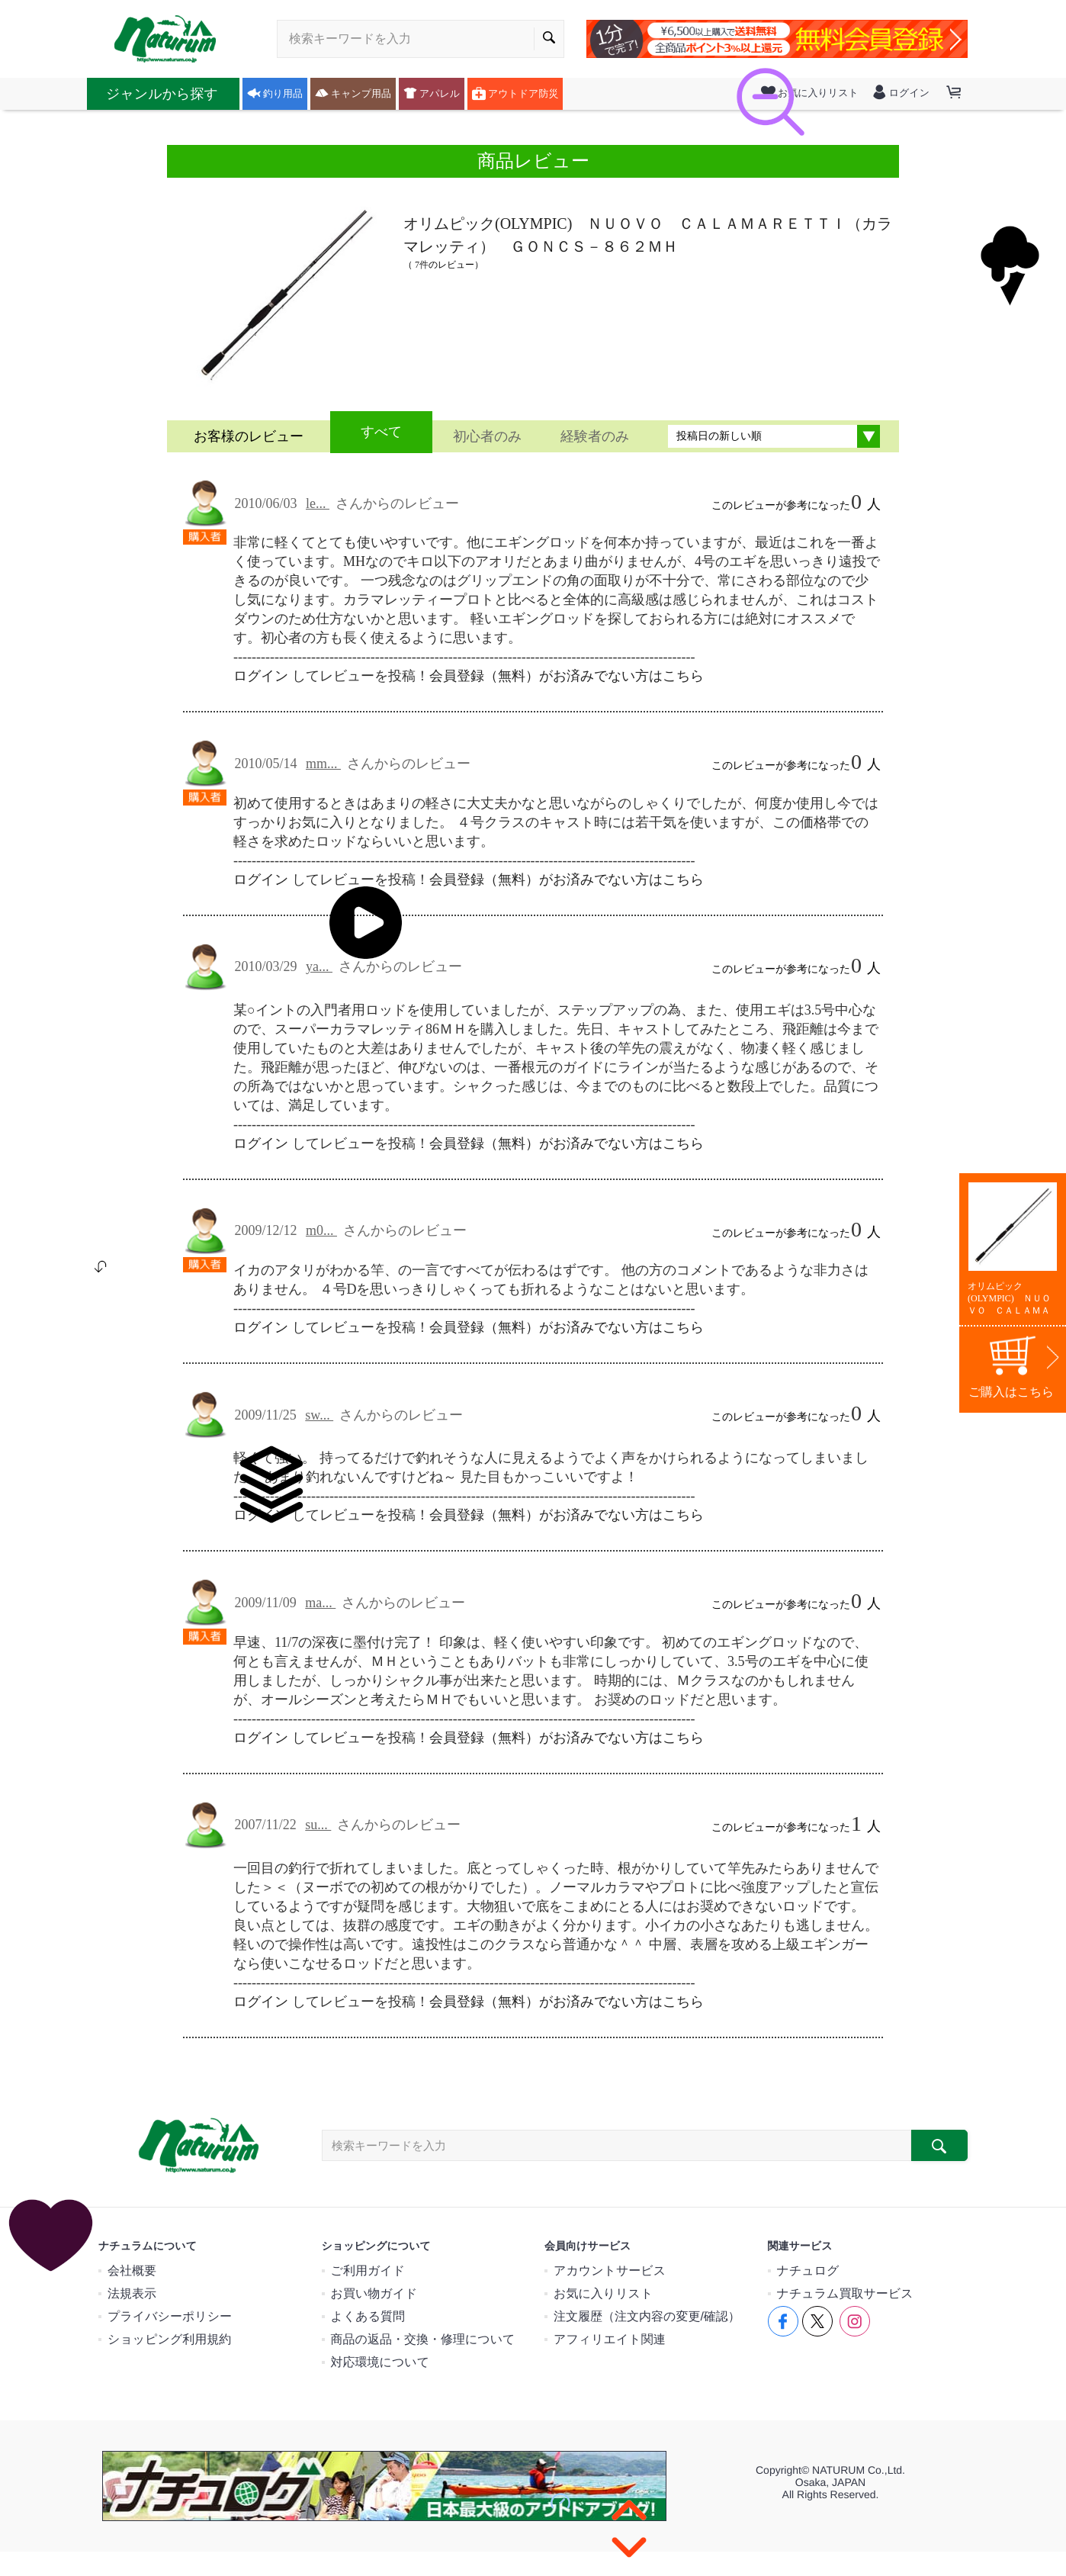 This screenshot has width=1066, height=2576. I want to click on view performance metrics or speed, so click(560, 2501).